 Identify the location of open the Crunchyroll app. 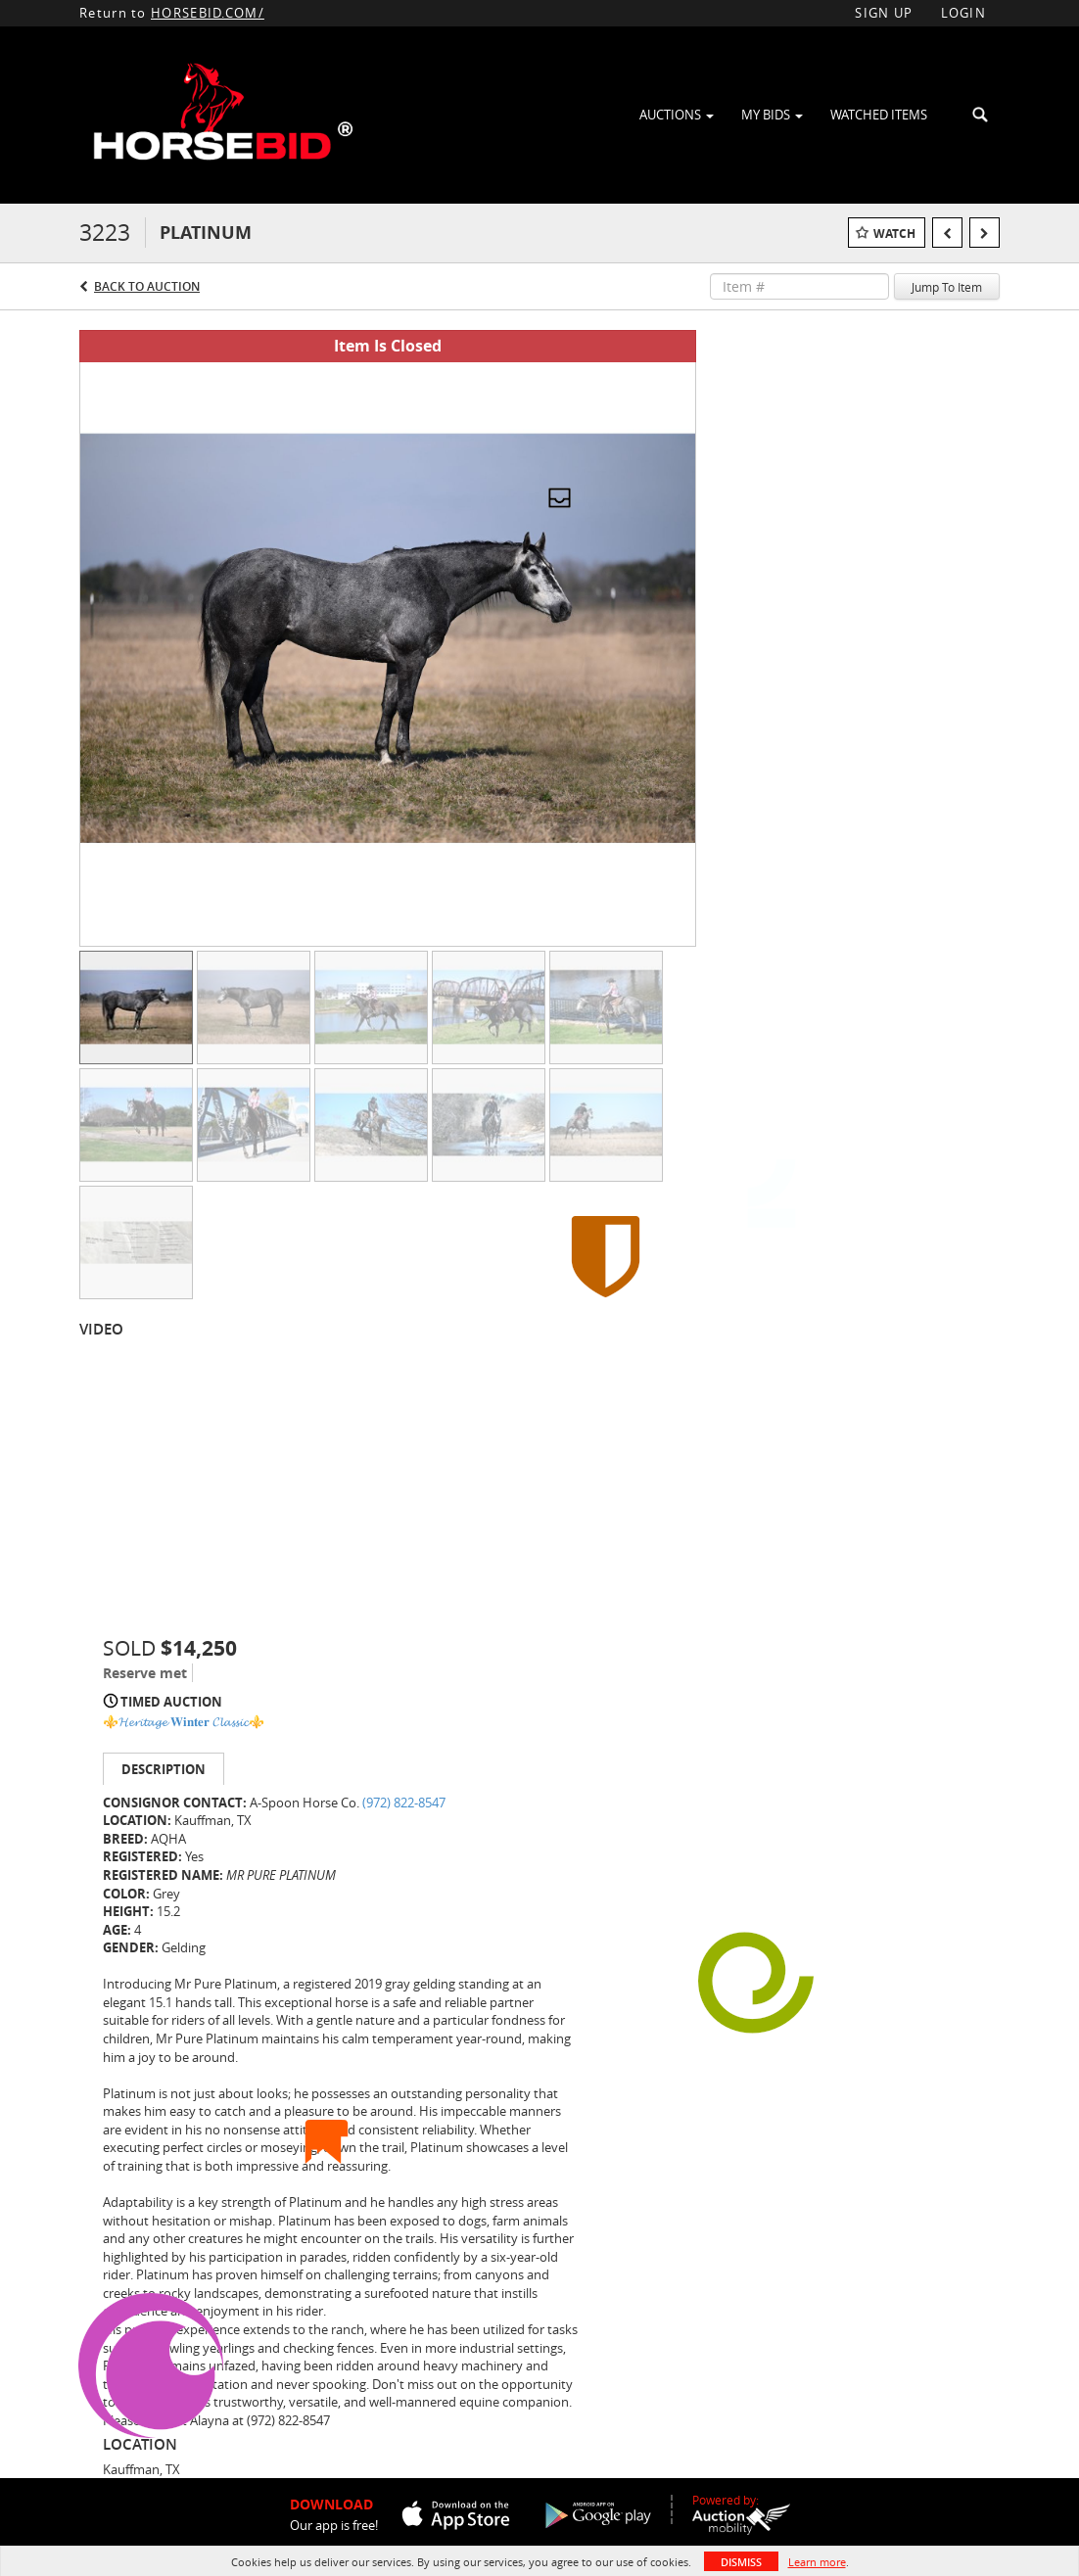
(151, 2365).